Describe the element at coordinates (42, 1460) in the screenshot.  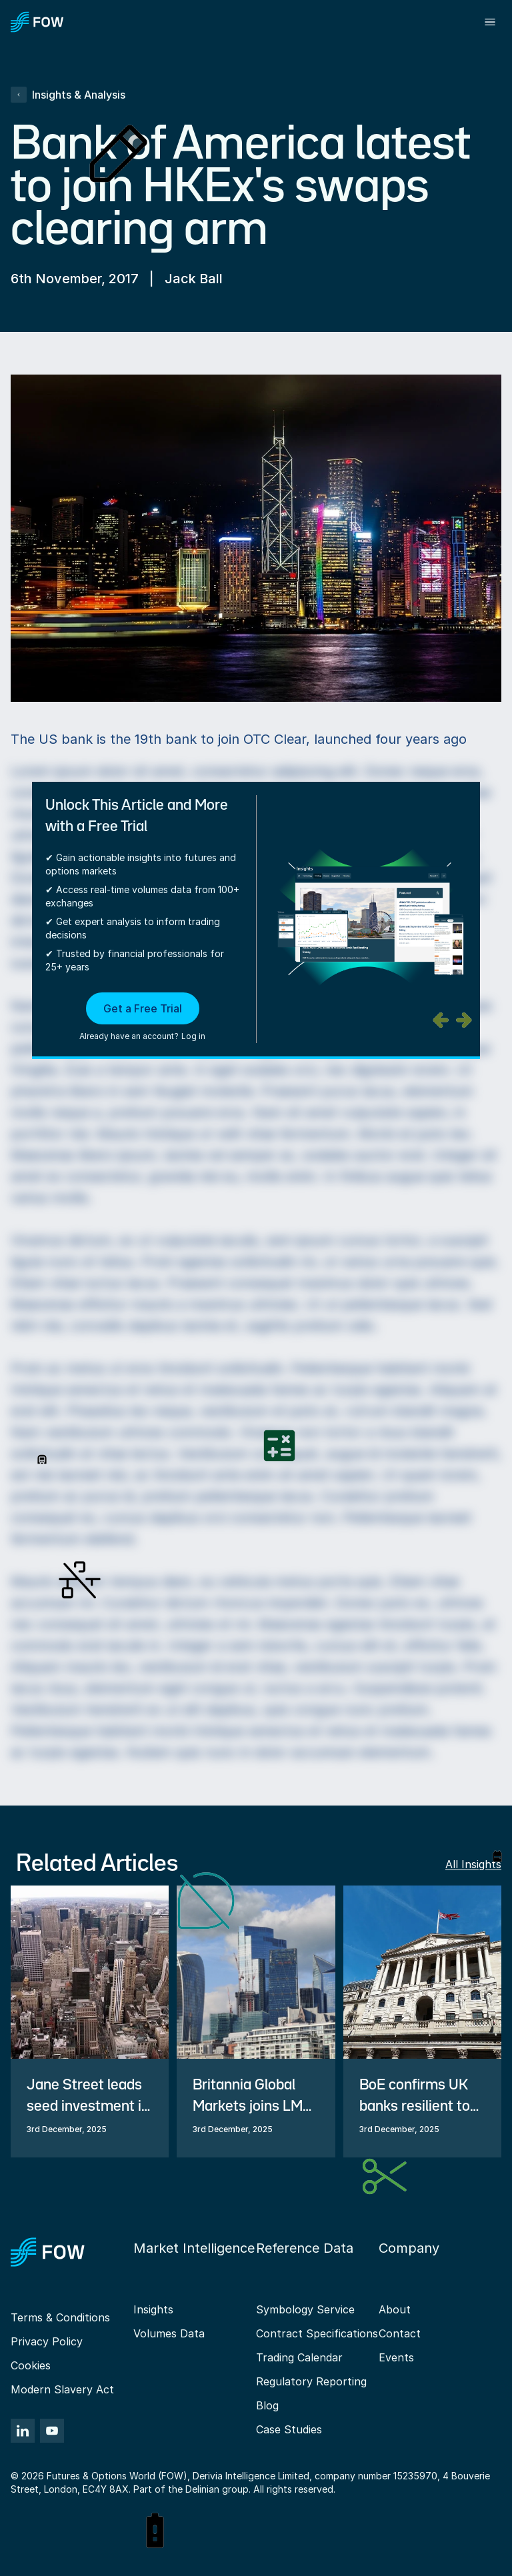
I see `access subway or metro transit information` at that location.